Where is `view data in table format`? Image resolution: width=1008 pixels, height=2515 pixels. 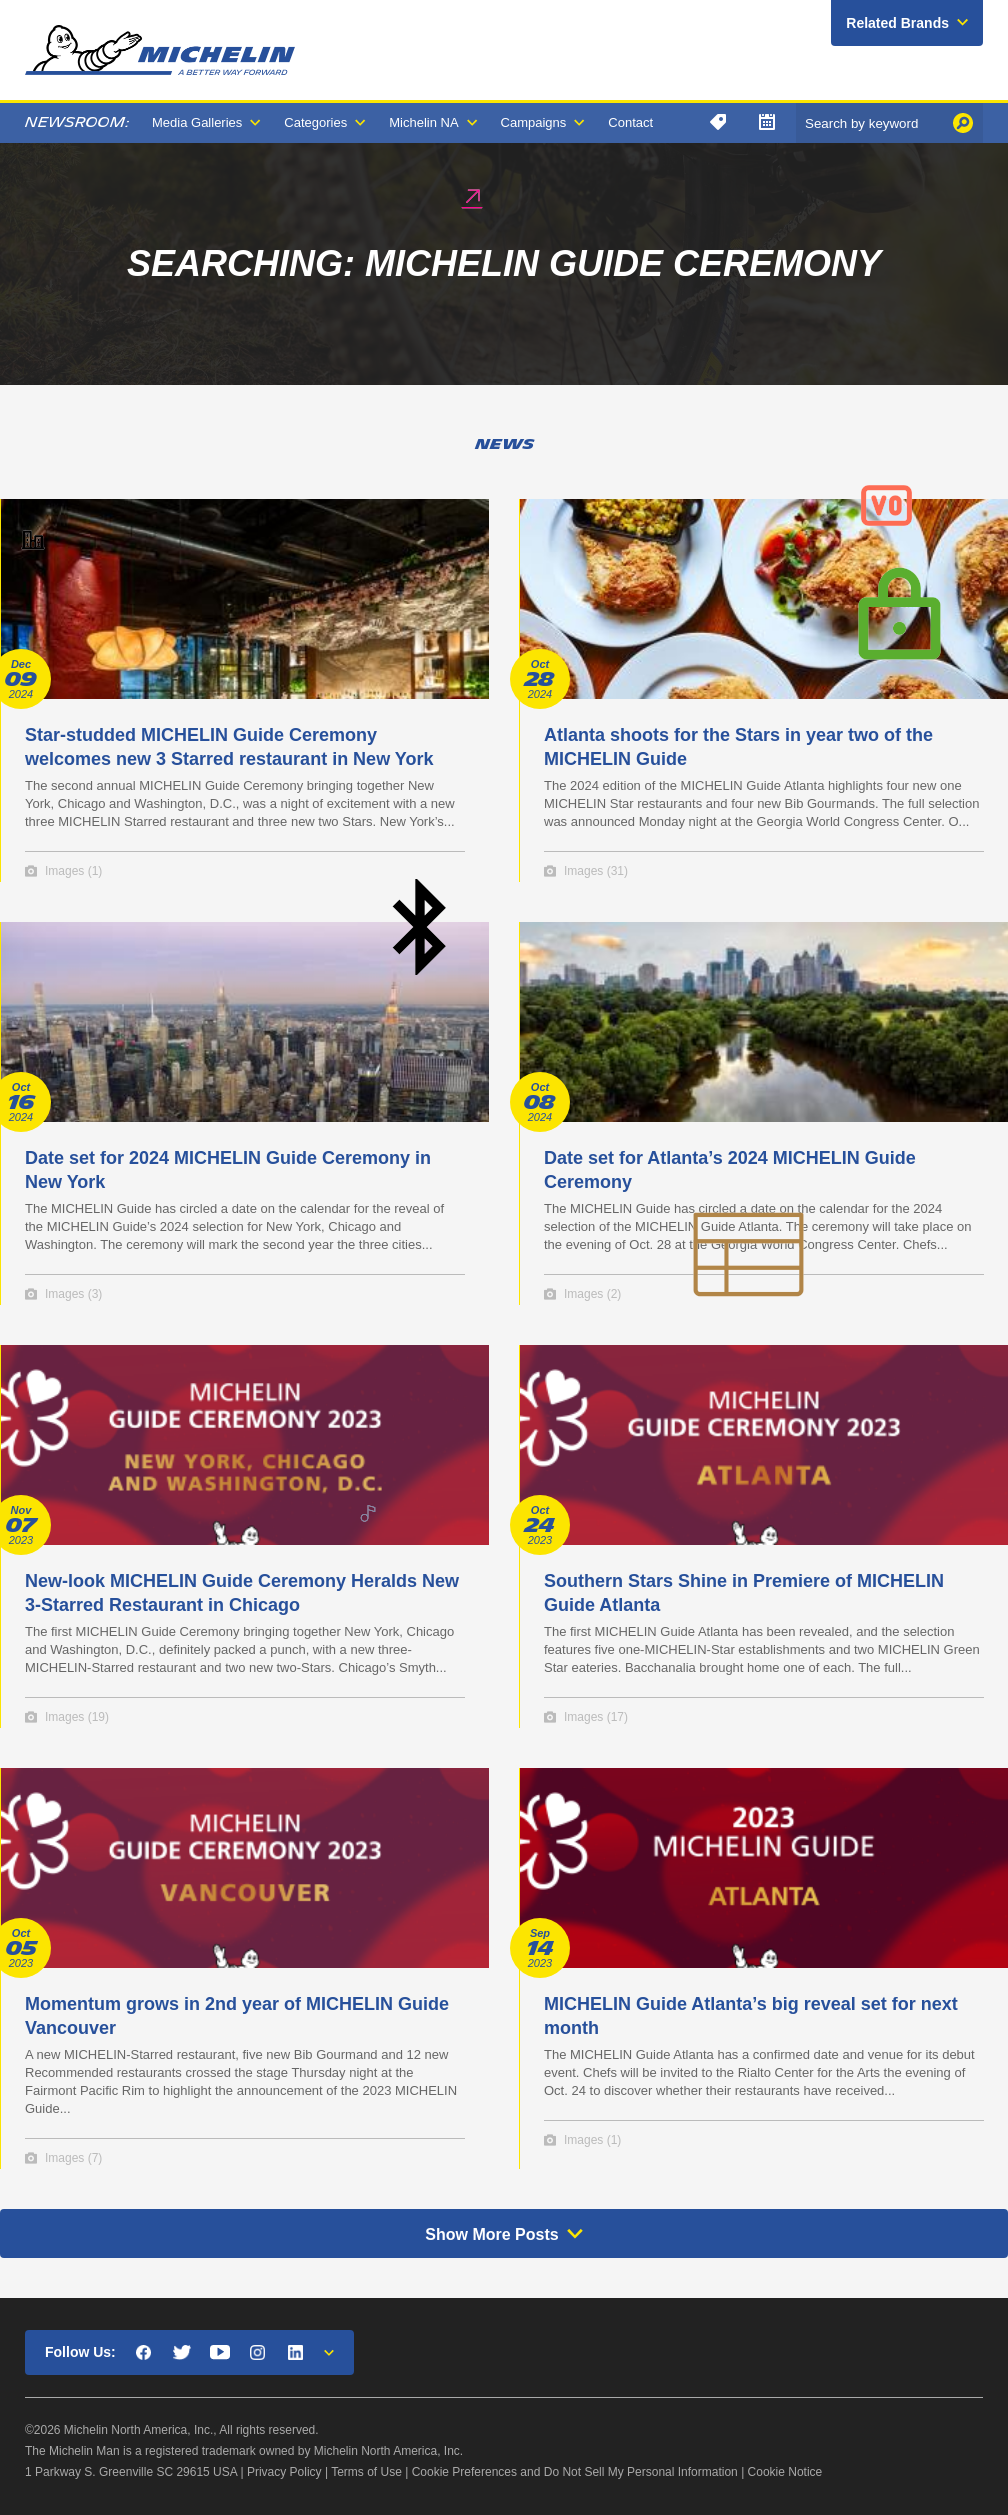 view data in table format is located at coordinates (748, 1254).